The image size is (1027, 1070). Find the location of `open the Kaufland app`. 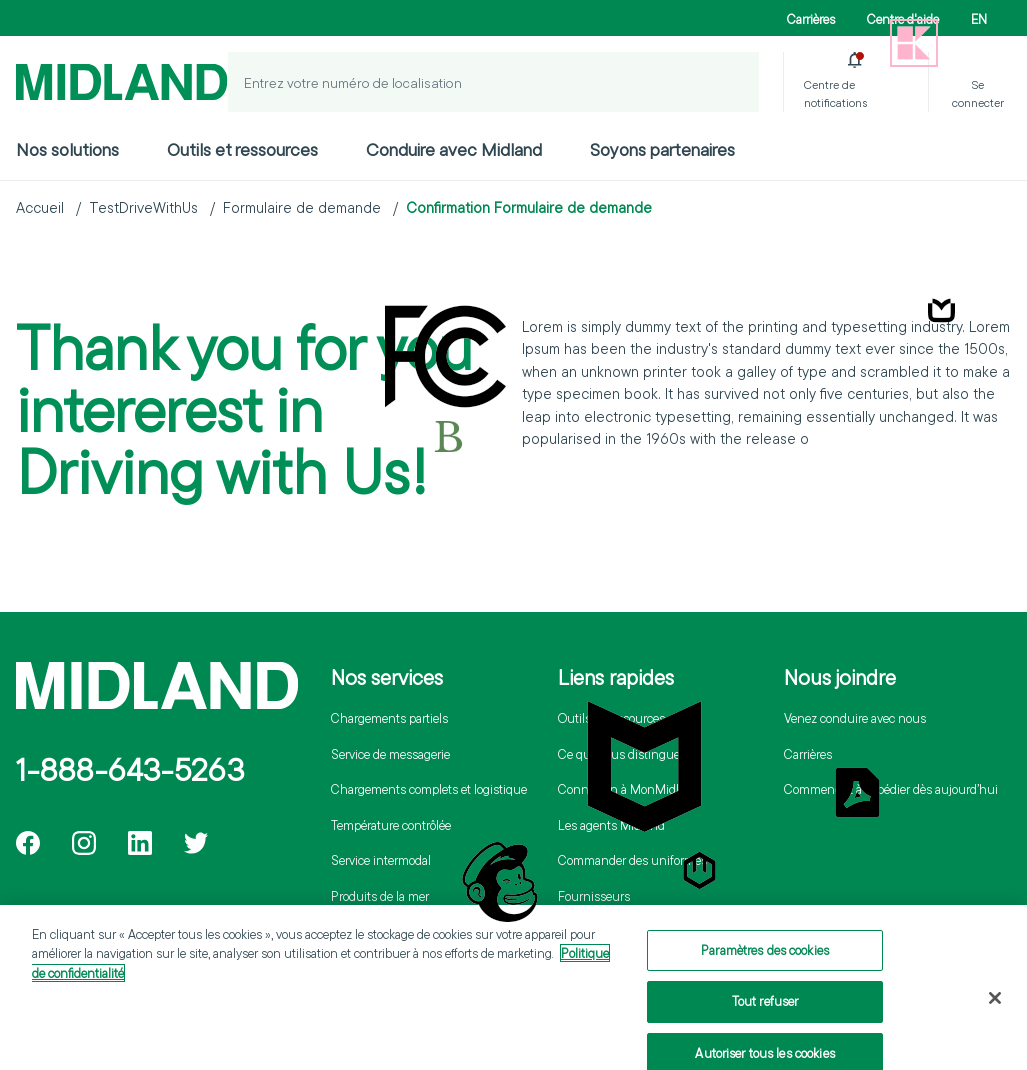

open the Kaufland app is located at coordinates (914, 43).